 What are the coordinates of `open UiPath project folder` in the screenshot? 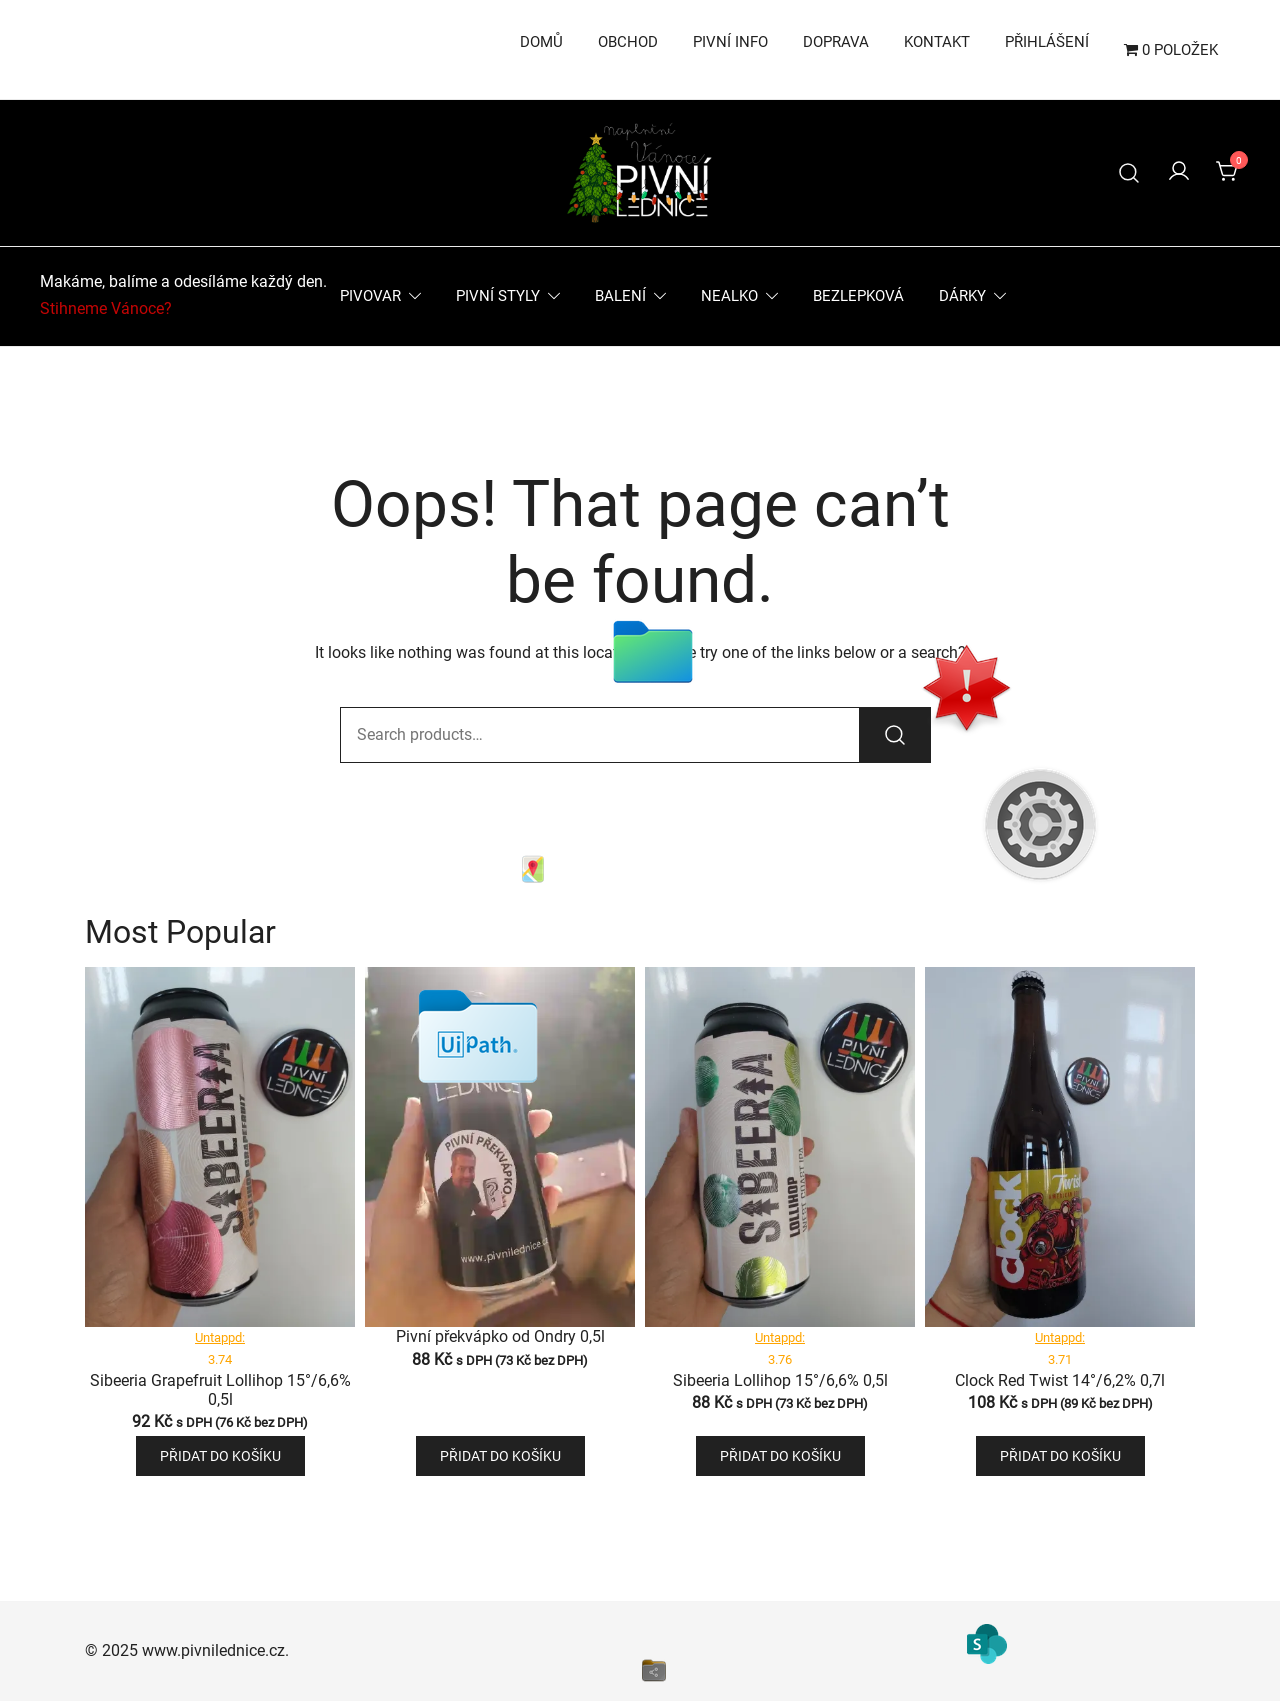 It's located at (477, 1039).